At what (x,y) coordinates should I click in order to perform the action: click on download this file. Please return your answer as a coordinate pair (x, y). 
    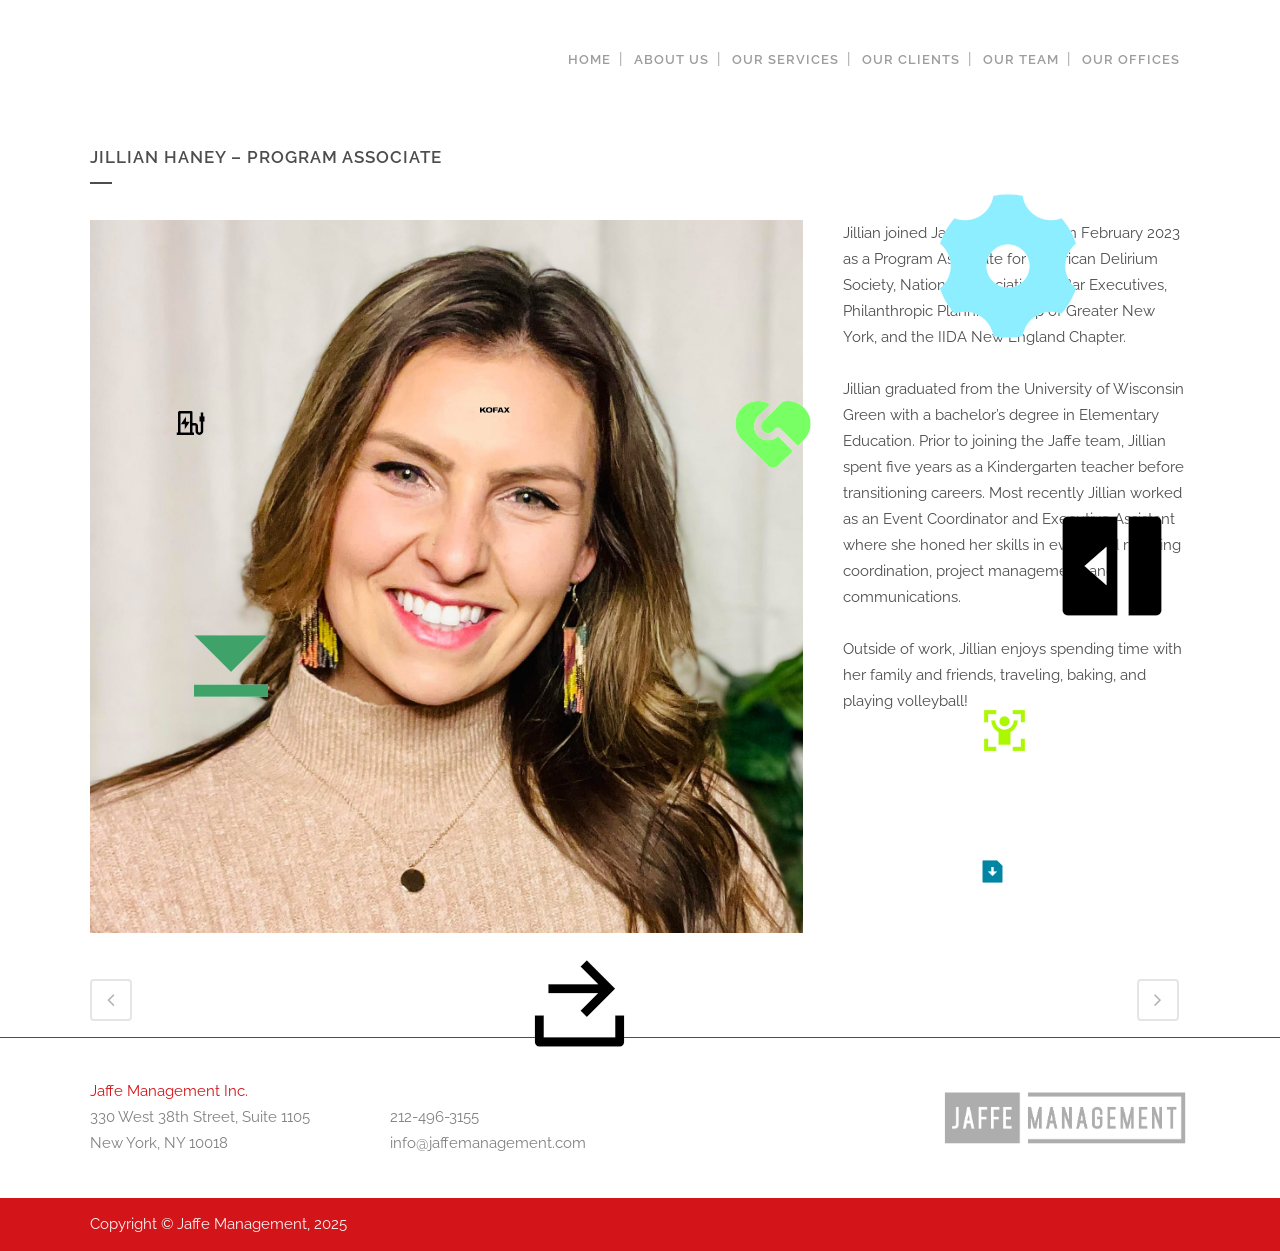
    Looking at the image, I should click on (992, 871).